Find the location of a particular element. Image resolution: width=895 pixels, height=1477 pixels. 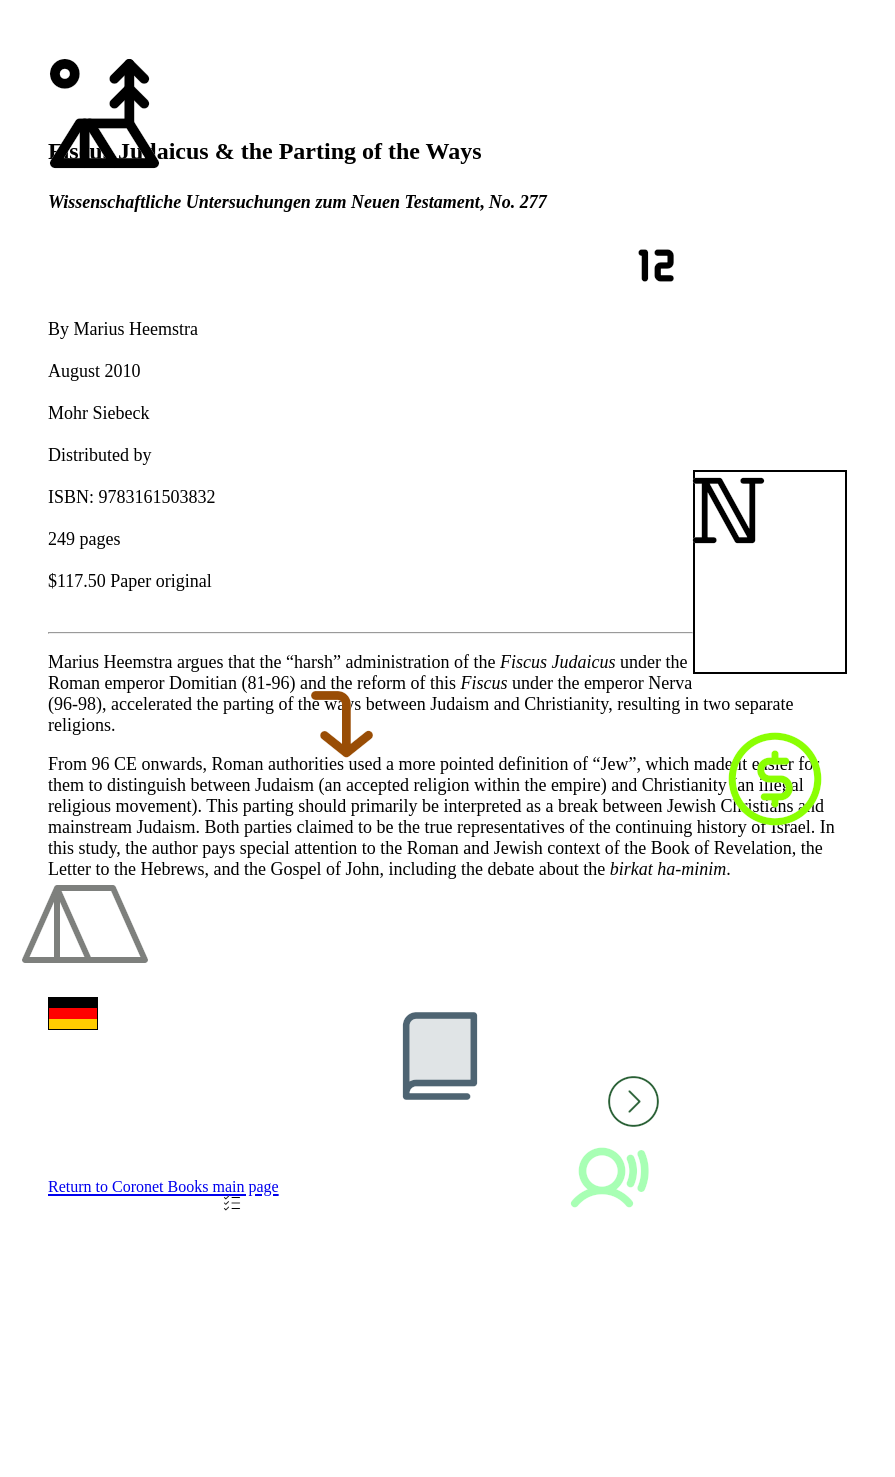

view account balance or financial information is located at coordinates (775, 779).